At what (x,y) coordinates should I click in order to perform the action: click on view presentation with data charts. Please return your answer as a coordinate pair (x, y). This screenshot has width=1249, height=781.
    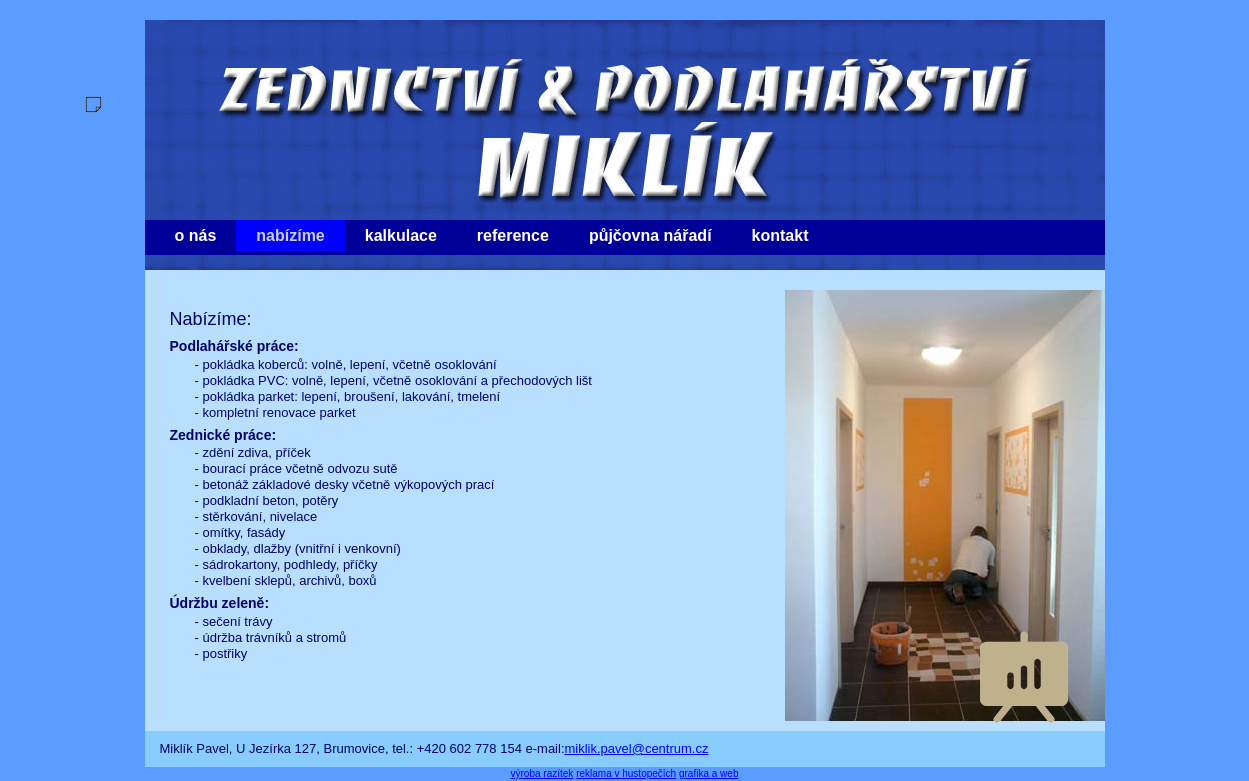
    Looking at the image, I should click on (1024, 679).